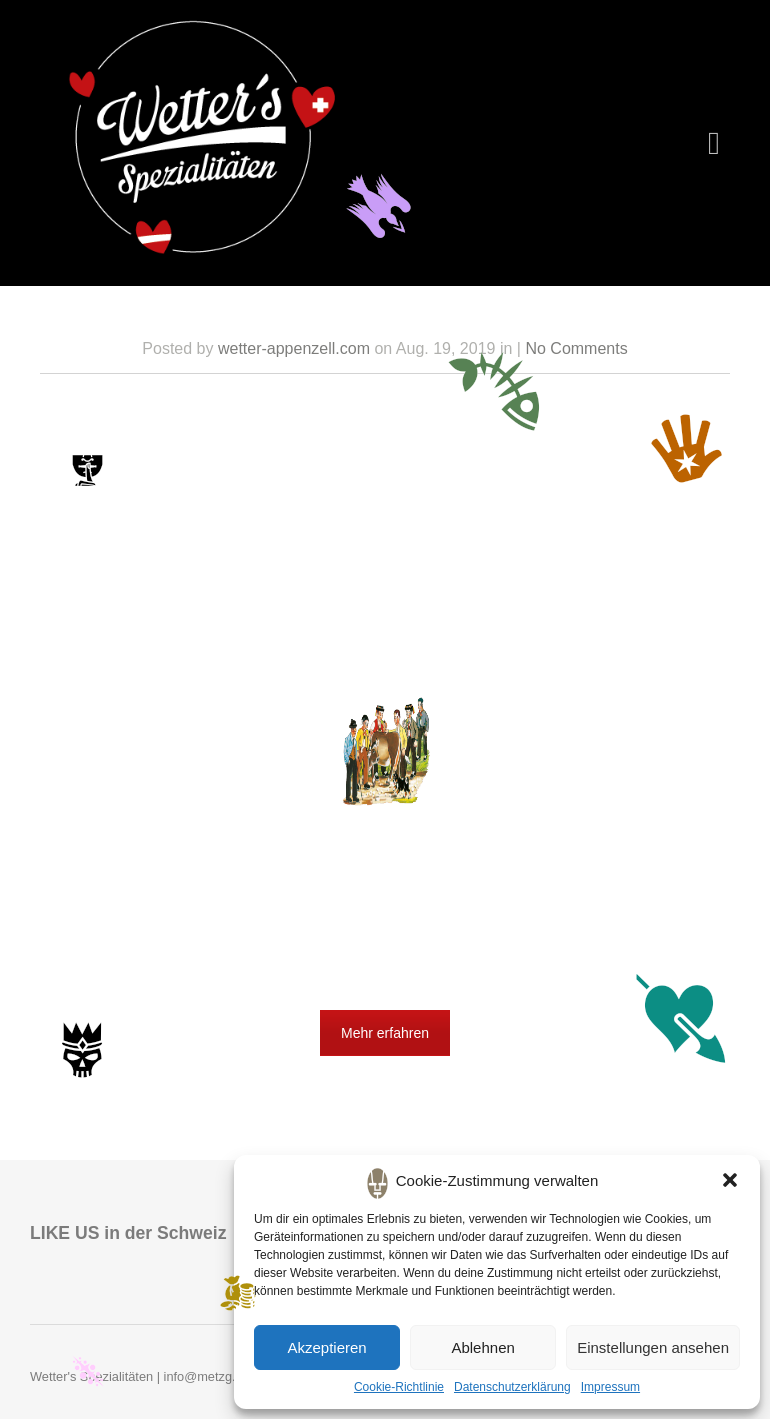  I want to click on view your in-game currency balance, so click(238, 1293).